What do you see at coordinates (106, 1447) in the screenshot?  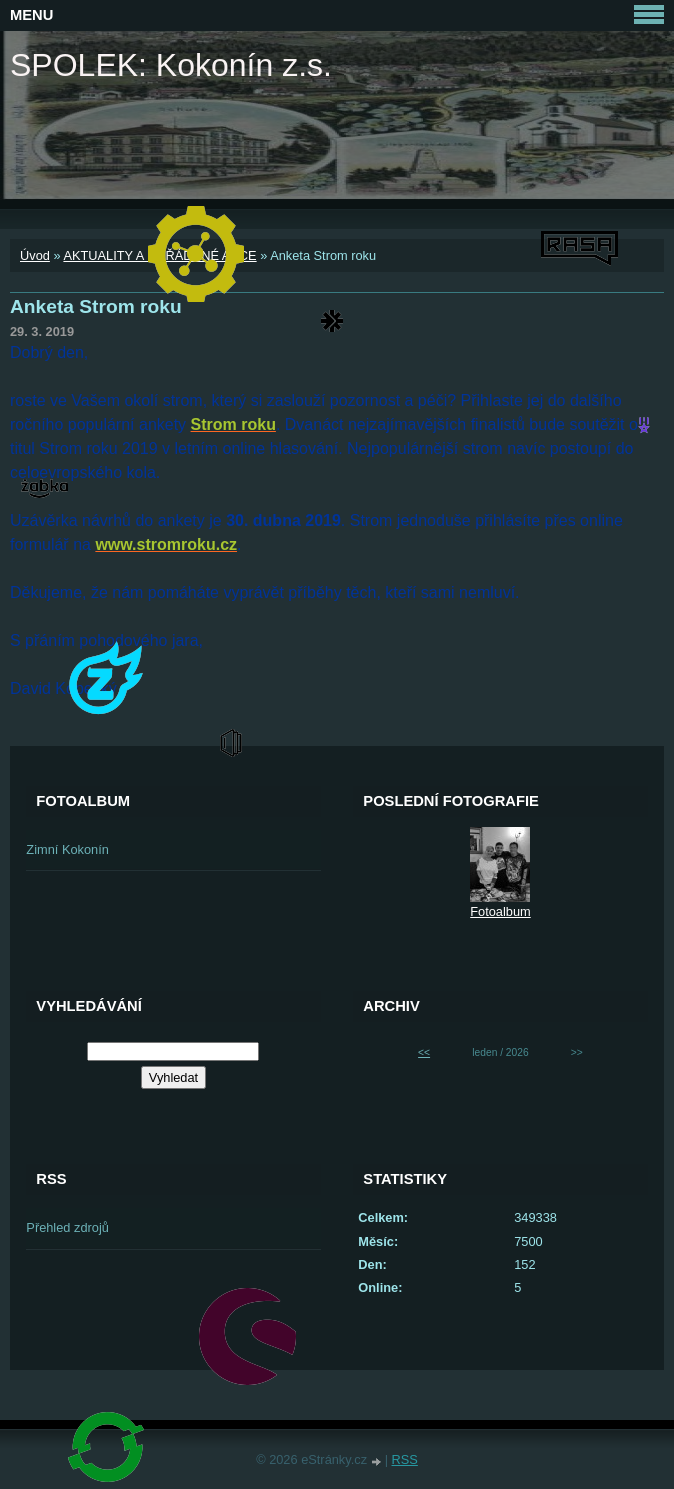 I see `Red Hat OpenShift platform logo` at bounding box center [106, 1447].